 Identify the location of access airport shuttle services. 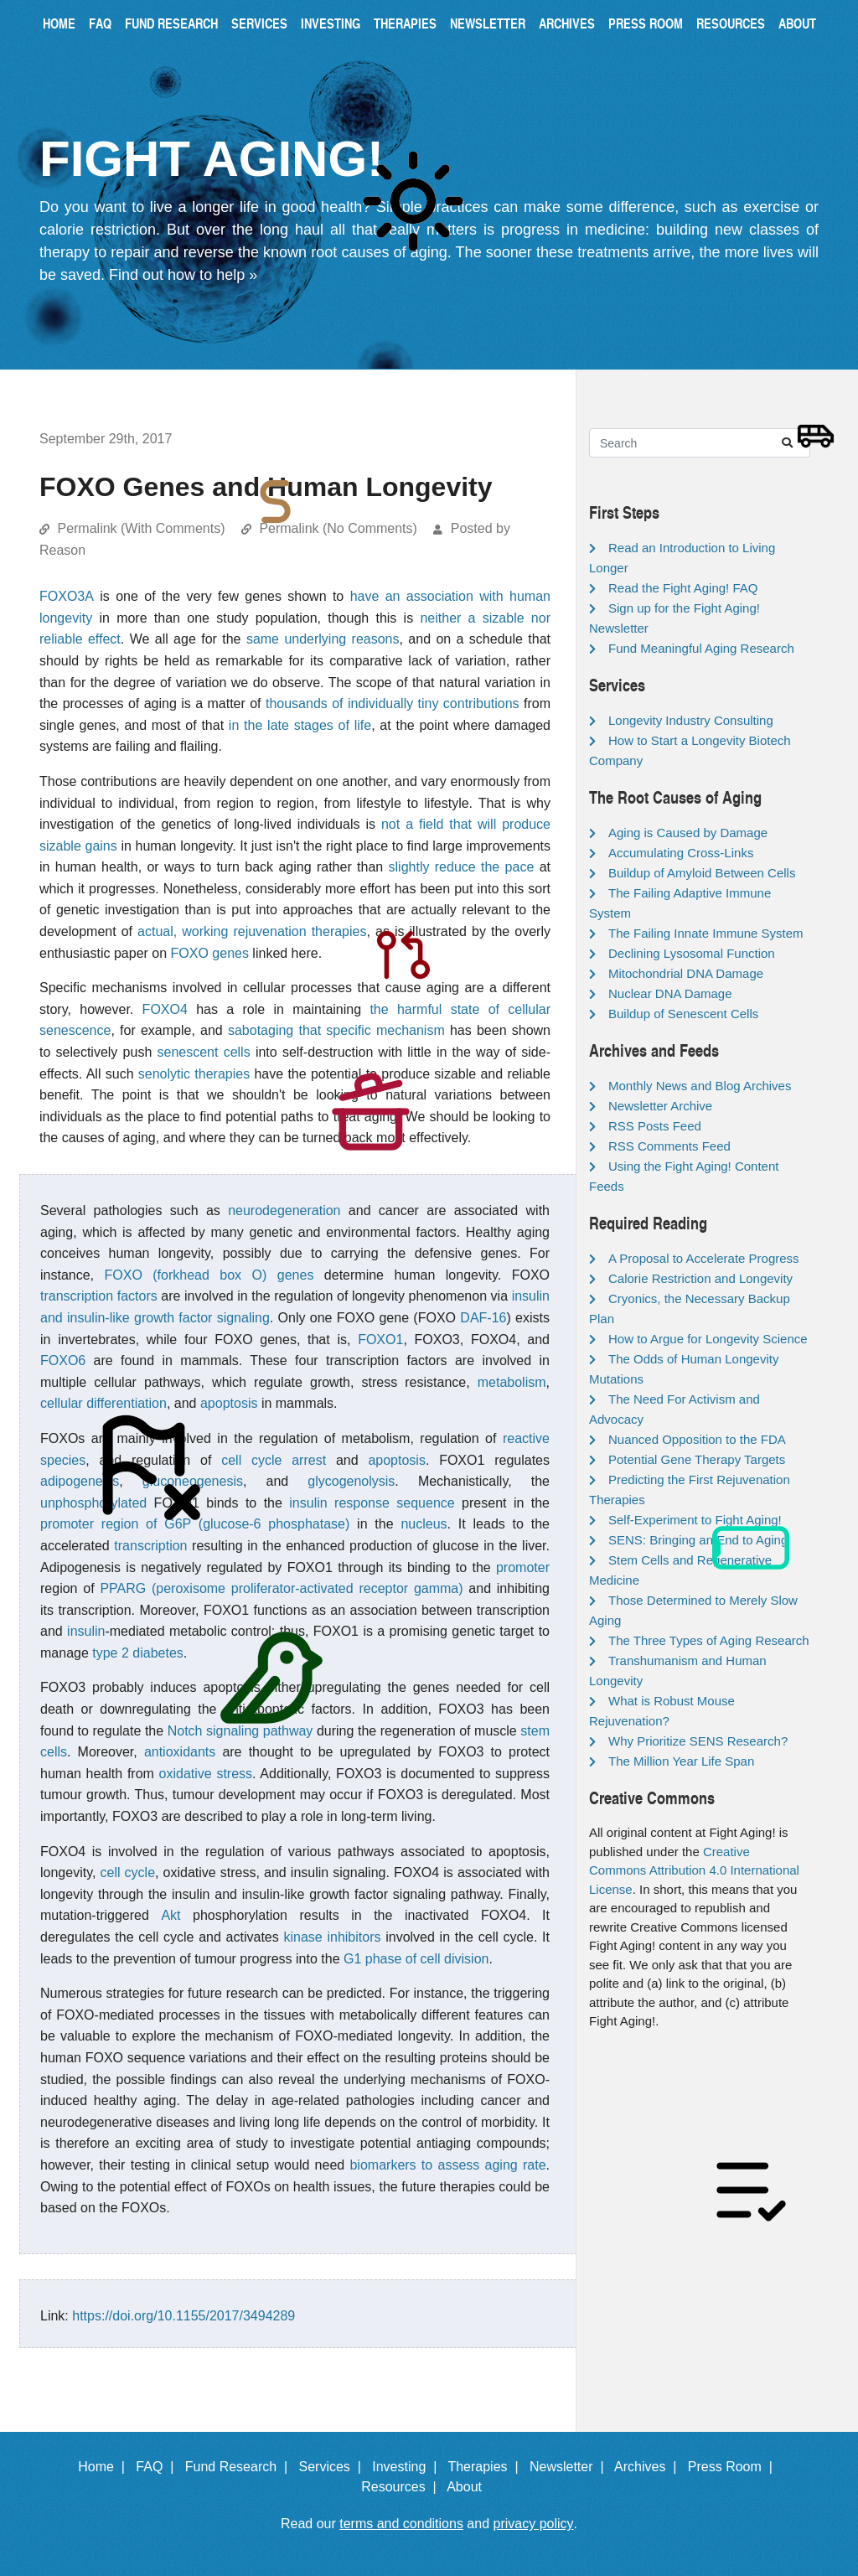
(815, 436).